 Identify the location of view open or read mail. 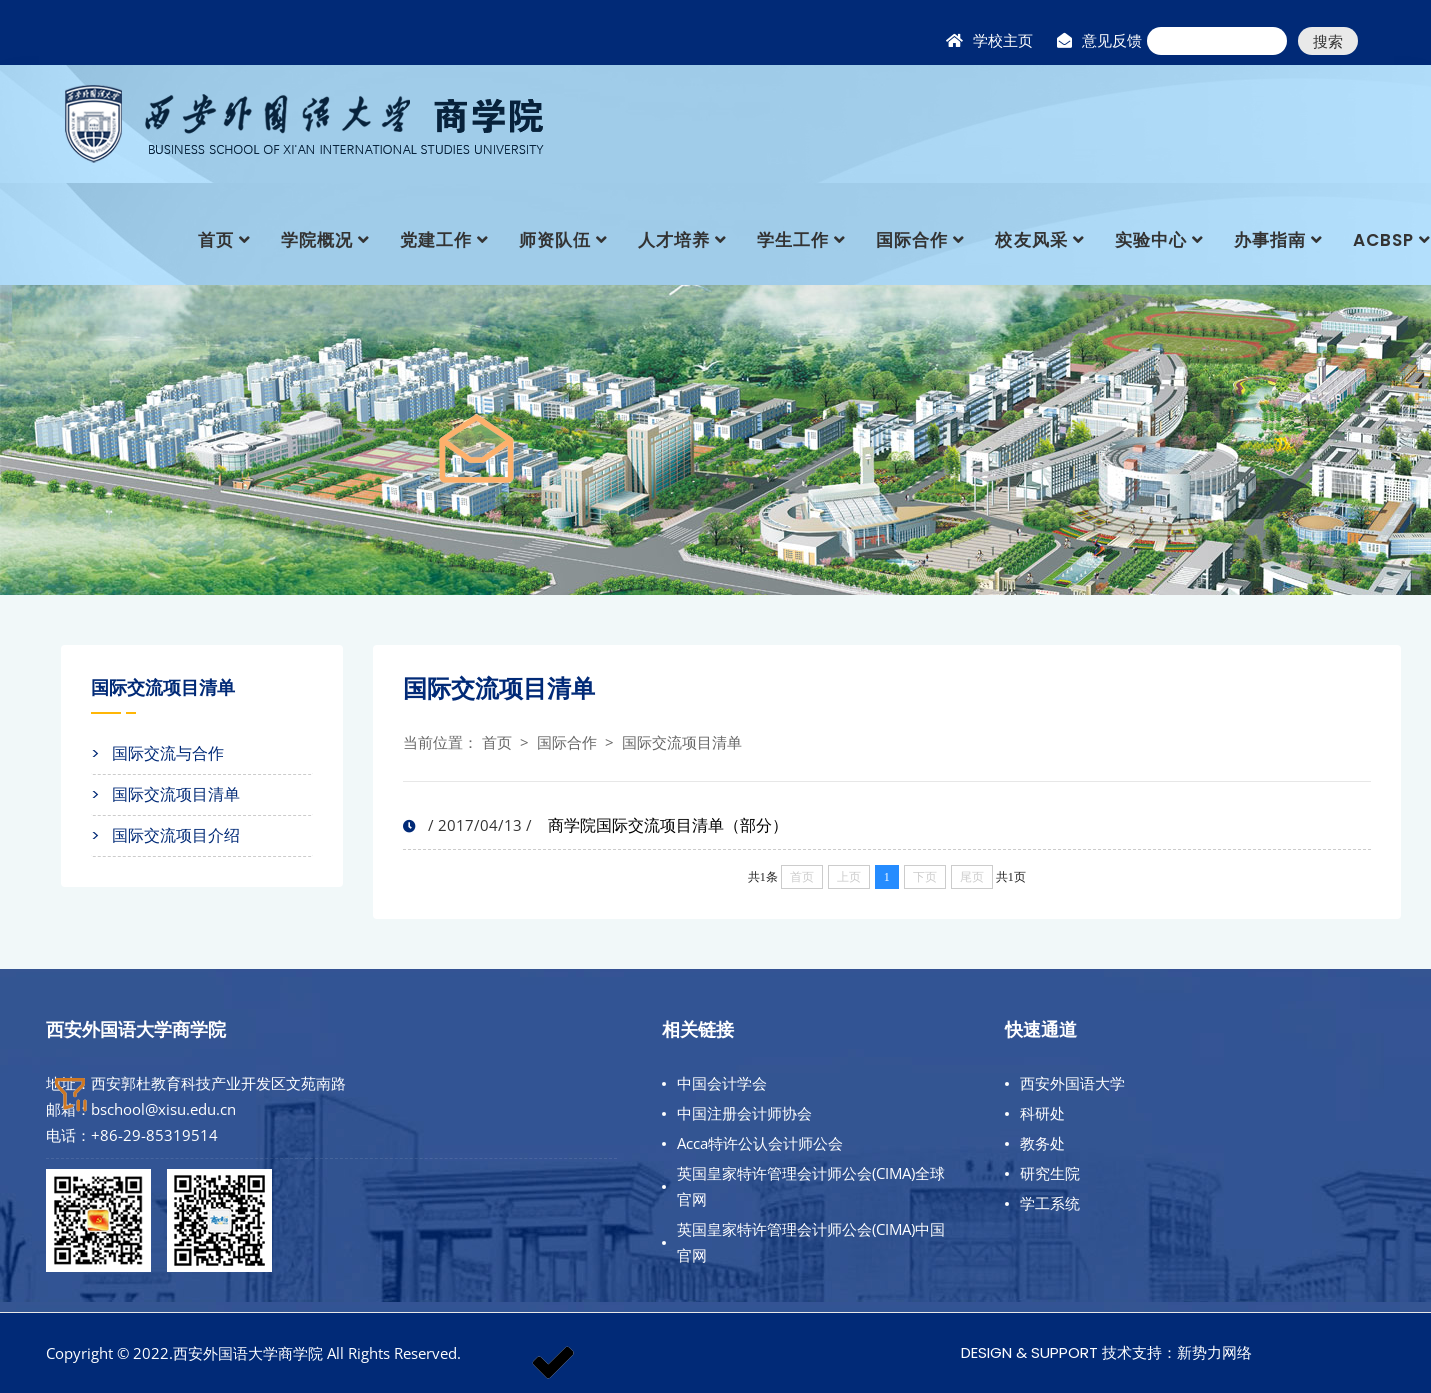
(476, 451).